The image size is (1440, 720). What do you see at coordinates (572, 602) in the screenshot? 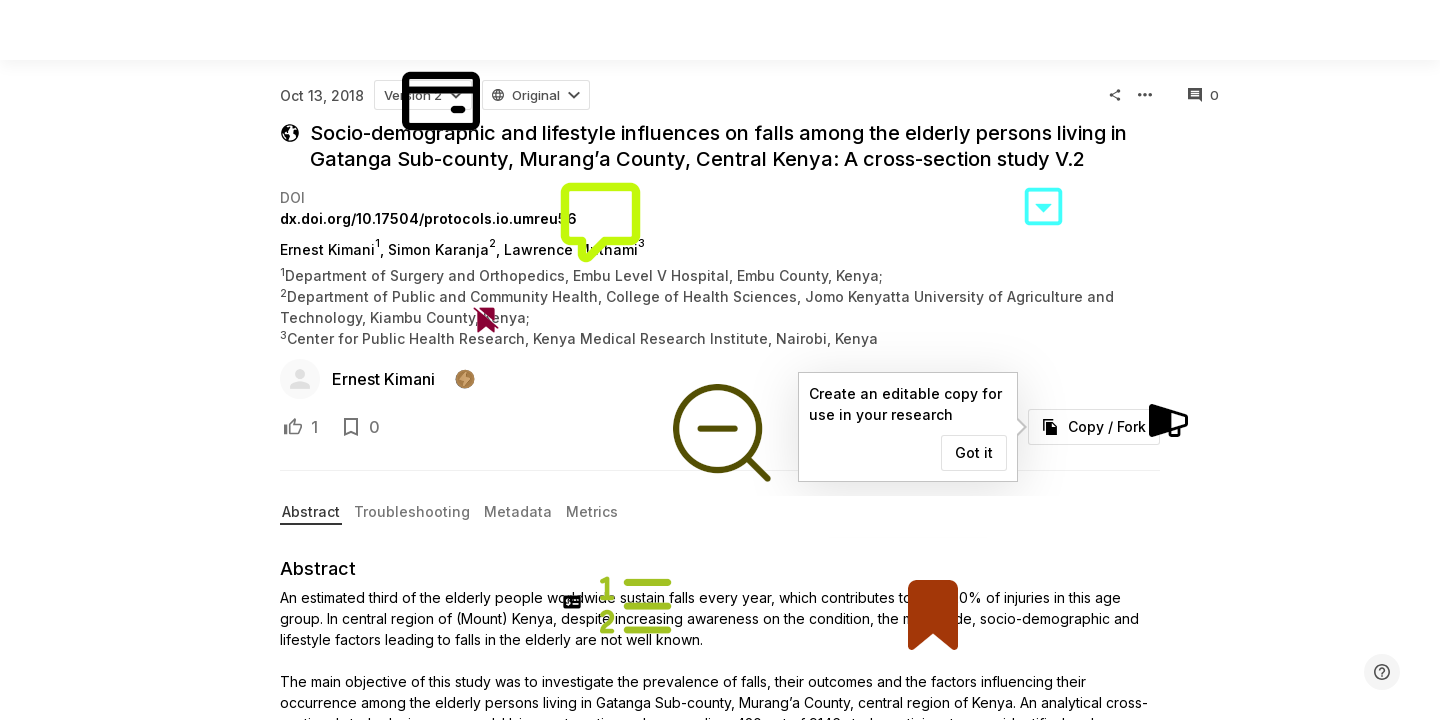
I see `view or manage payment methods` at bounding box center [572, 602].